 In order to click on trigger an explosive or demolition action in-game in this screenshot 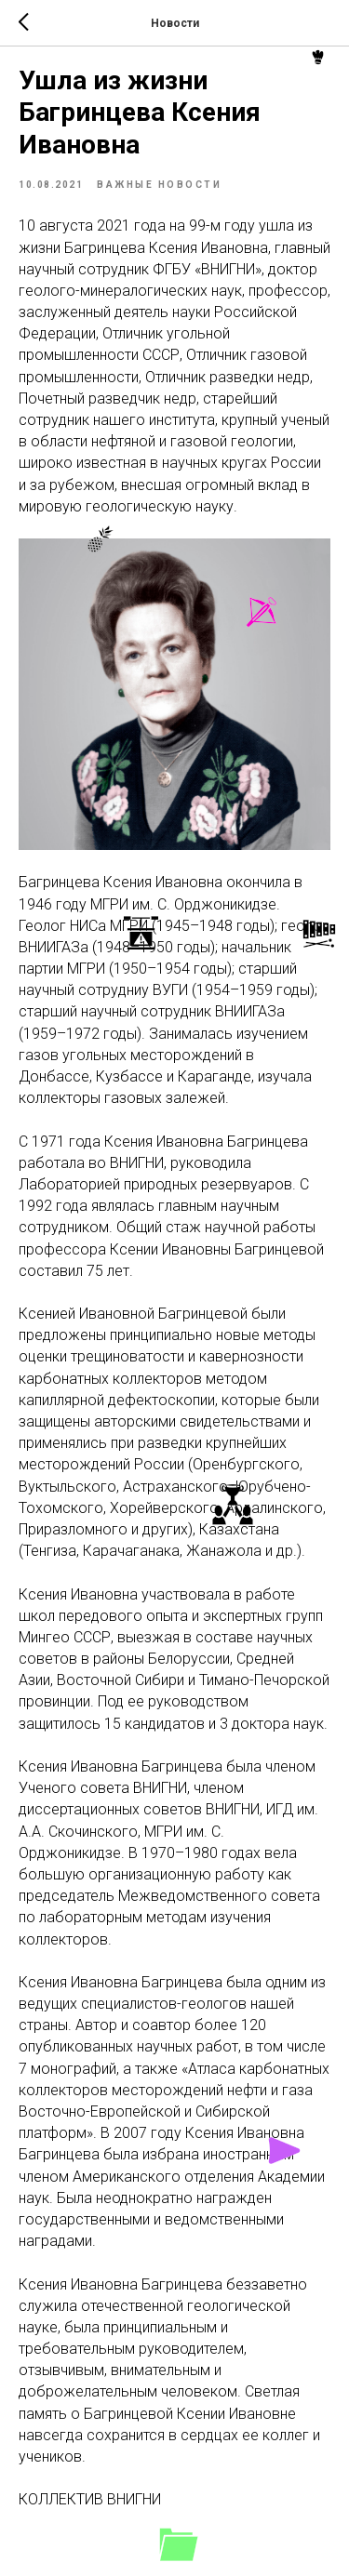, I will do `click(141, 932)`.